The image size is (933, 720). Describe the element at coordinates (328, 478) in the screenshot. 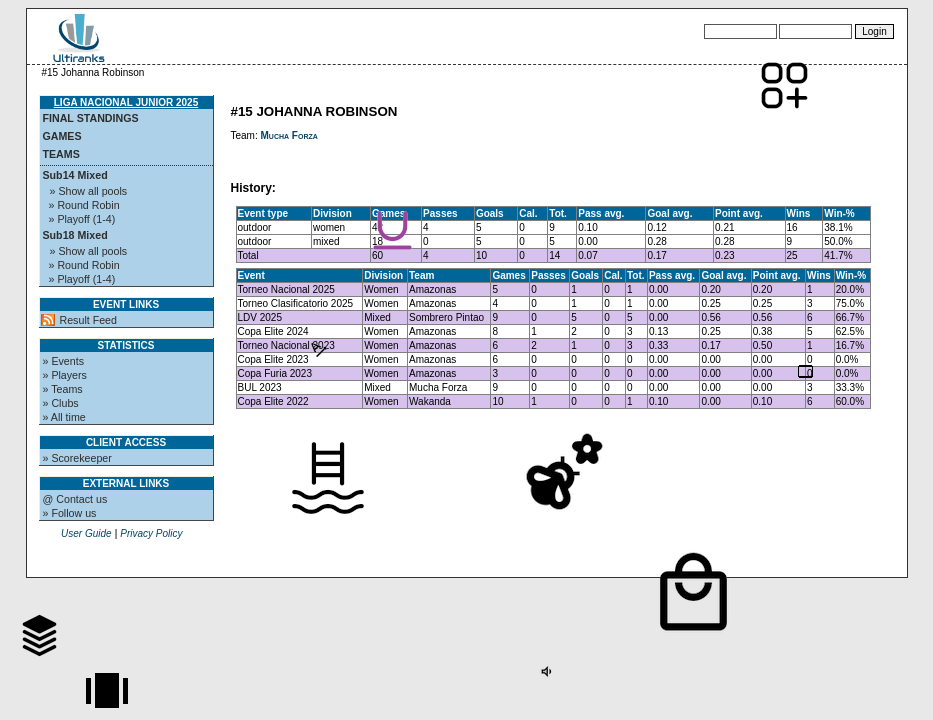

I see `view swimming pool amenities` at that location.